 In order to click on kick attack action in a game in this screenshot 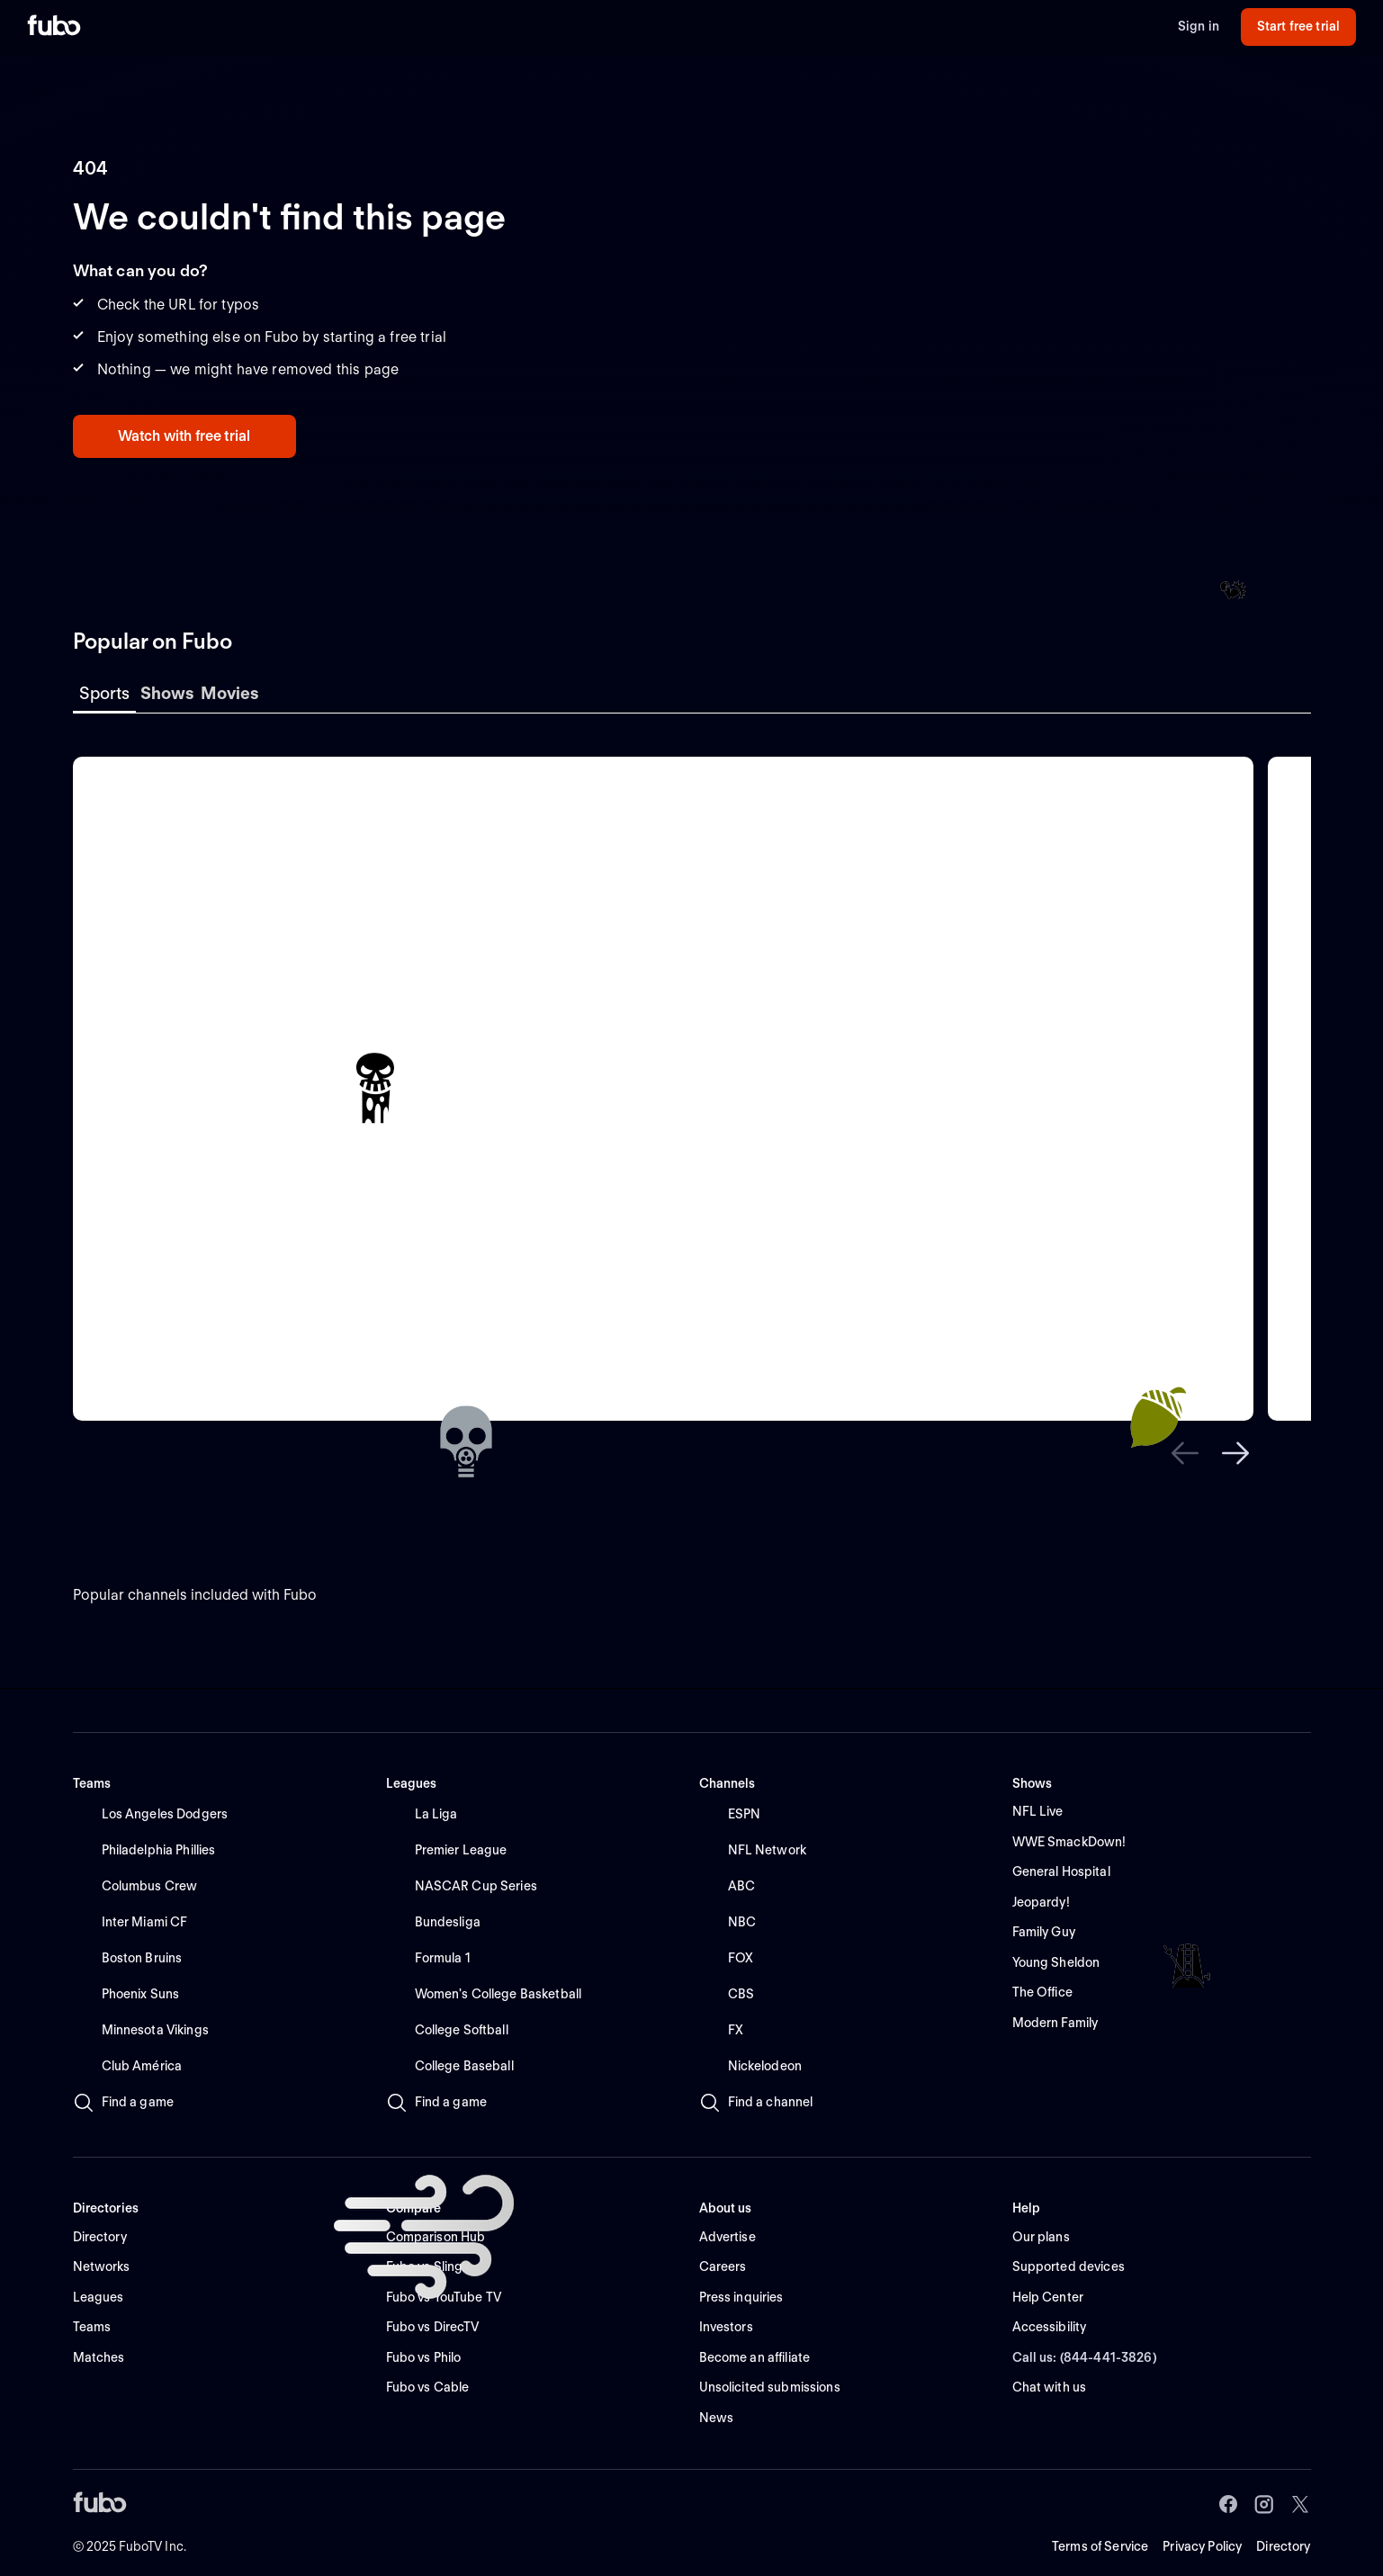, I will do `click(1233, 589)`.